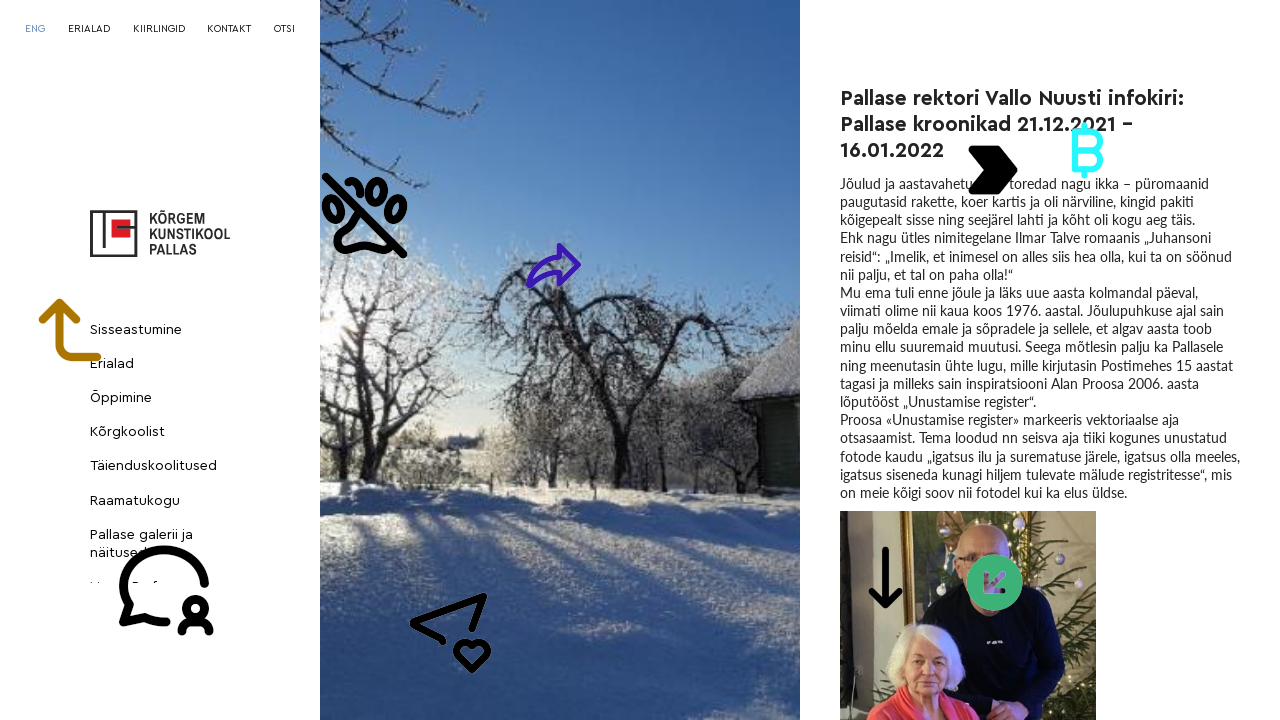  What do you see at coordinates (1087, 150) in the screenshot?
I see `indicates Thai baht currency` at bounding box center [1087, 150].